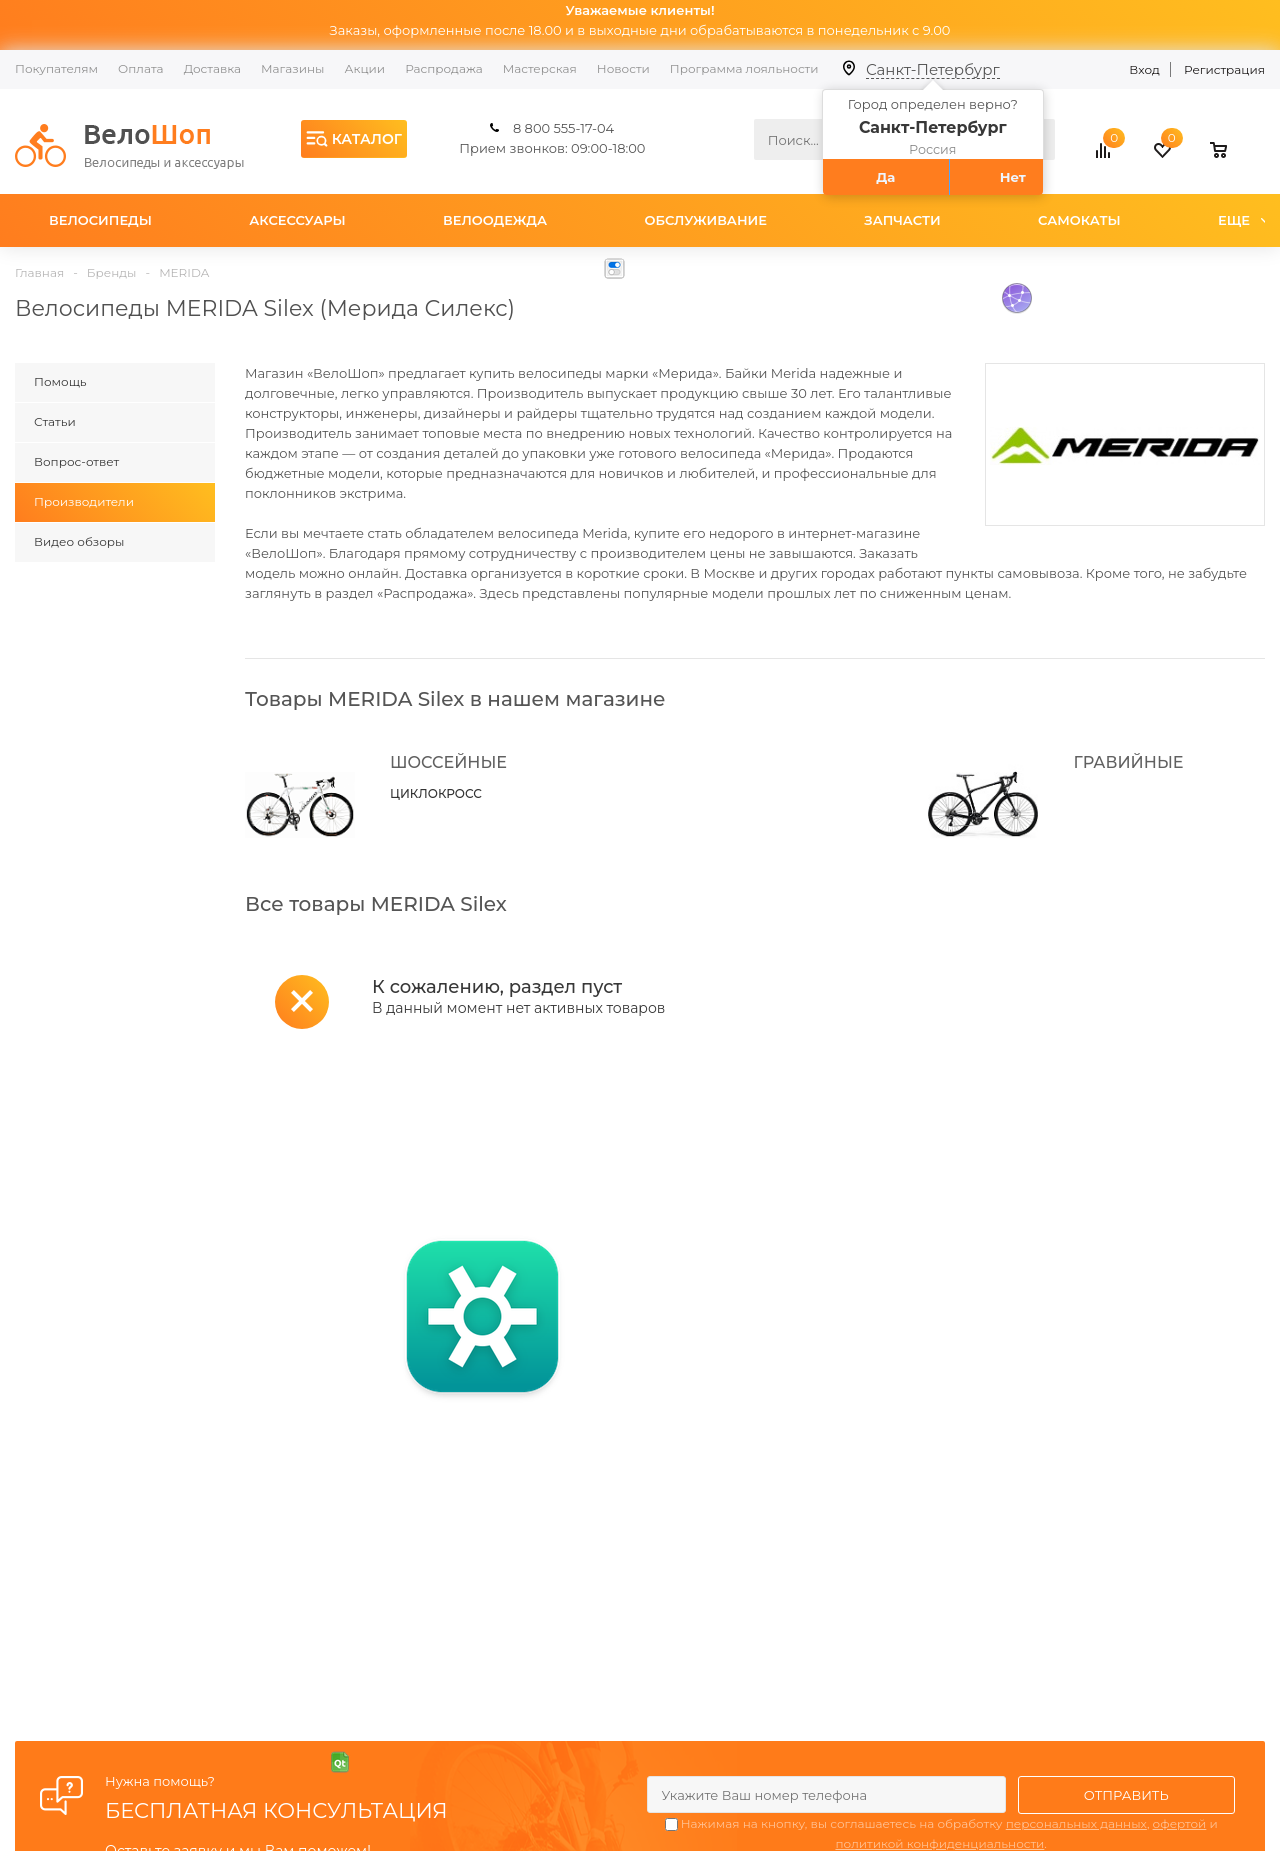 The image size is (1280, 1851). Describe the element at coordinates (614, 268) in the screenshot. I see `open system tweaks or customization settings` at that location.